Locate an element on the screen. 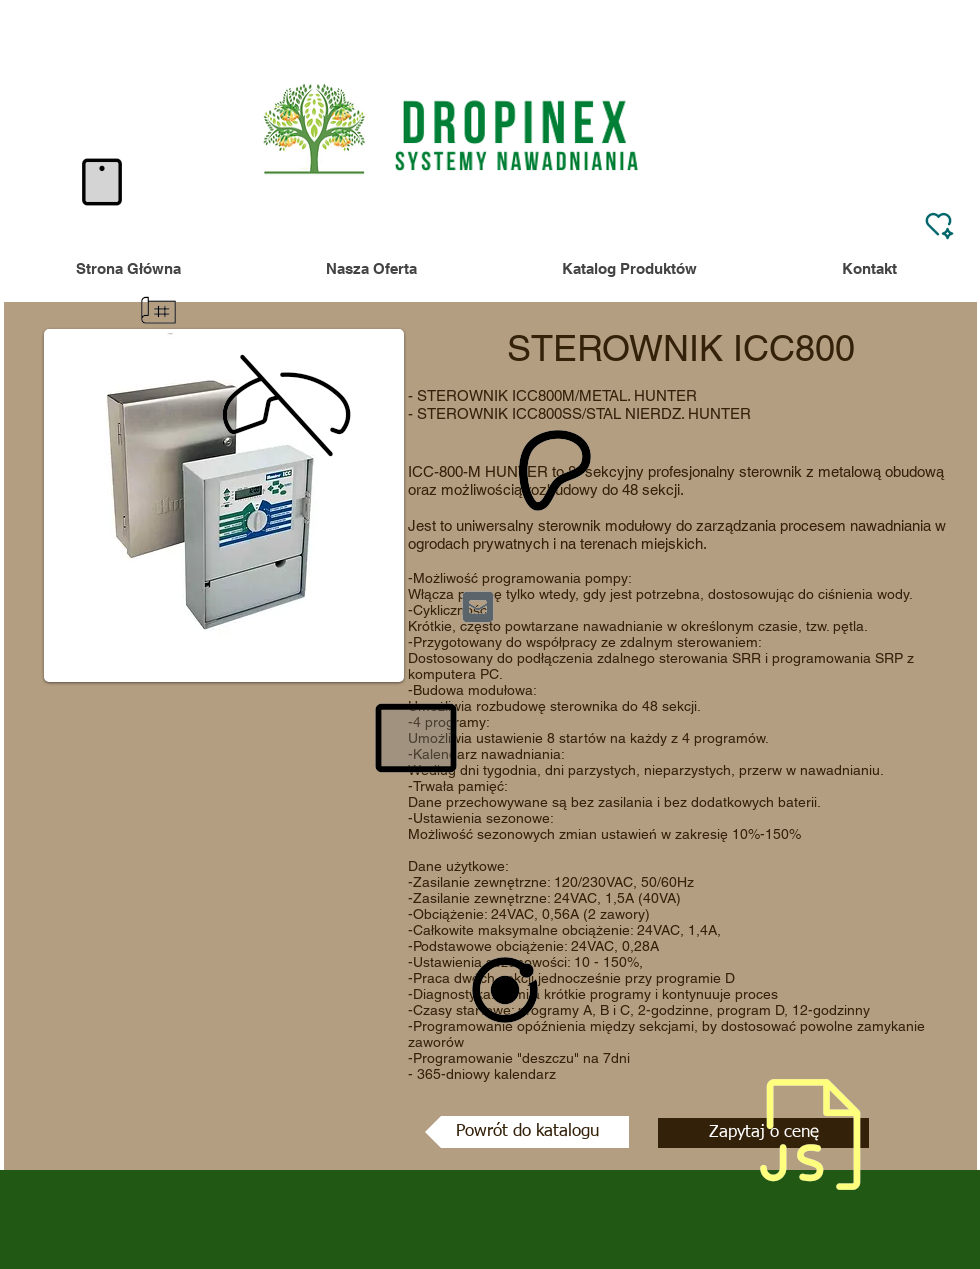 This screenshot has height=1269, width=980. add to favorites with AI-powered recommendations is located at coordinates (938, 224).